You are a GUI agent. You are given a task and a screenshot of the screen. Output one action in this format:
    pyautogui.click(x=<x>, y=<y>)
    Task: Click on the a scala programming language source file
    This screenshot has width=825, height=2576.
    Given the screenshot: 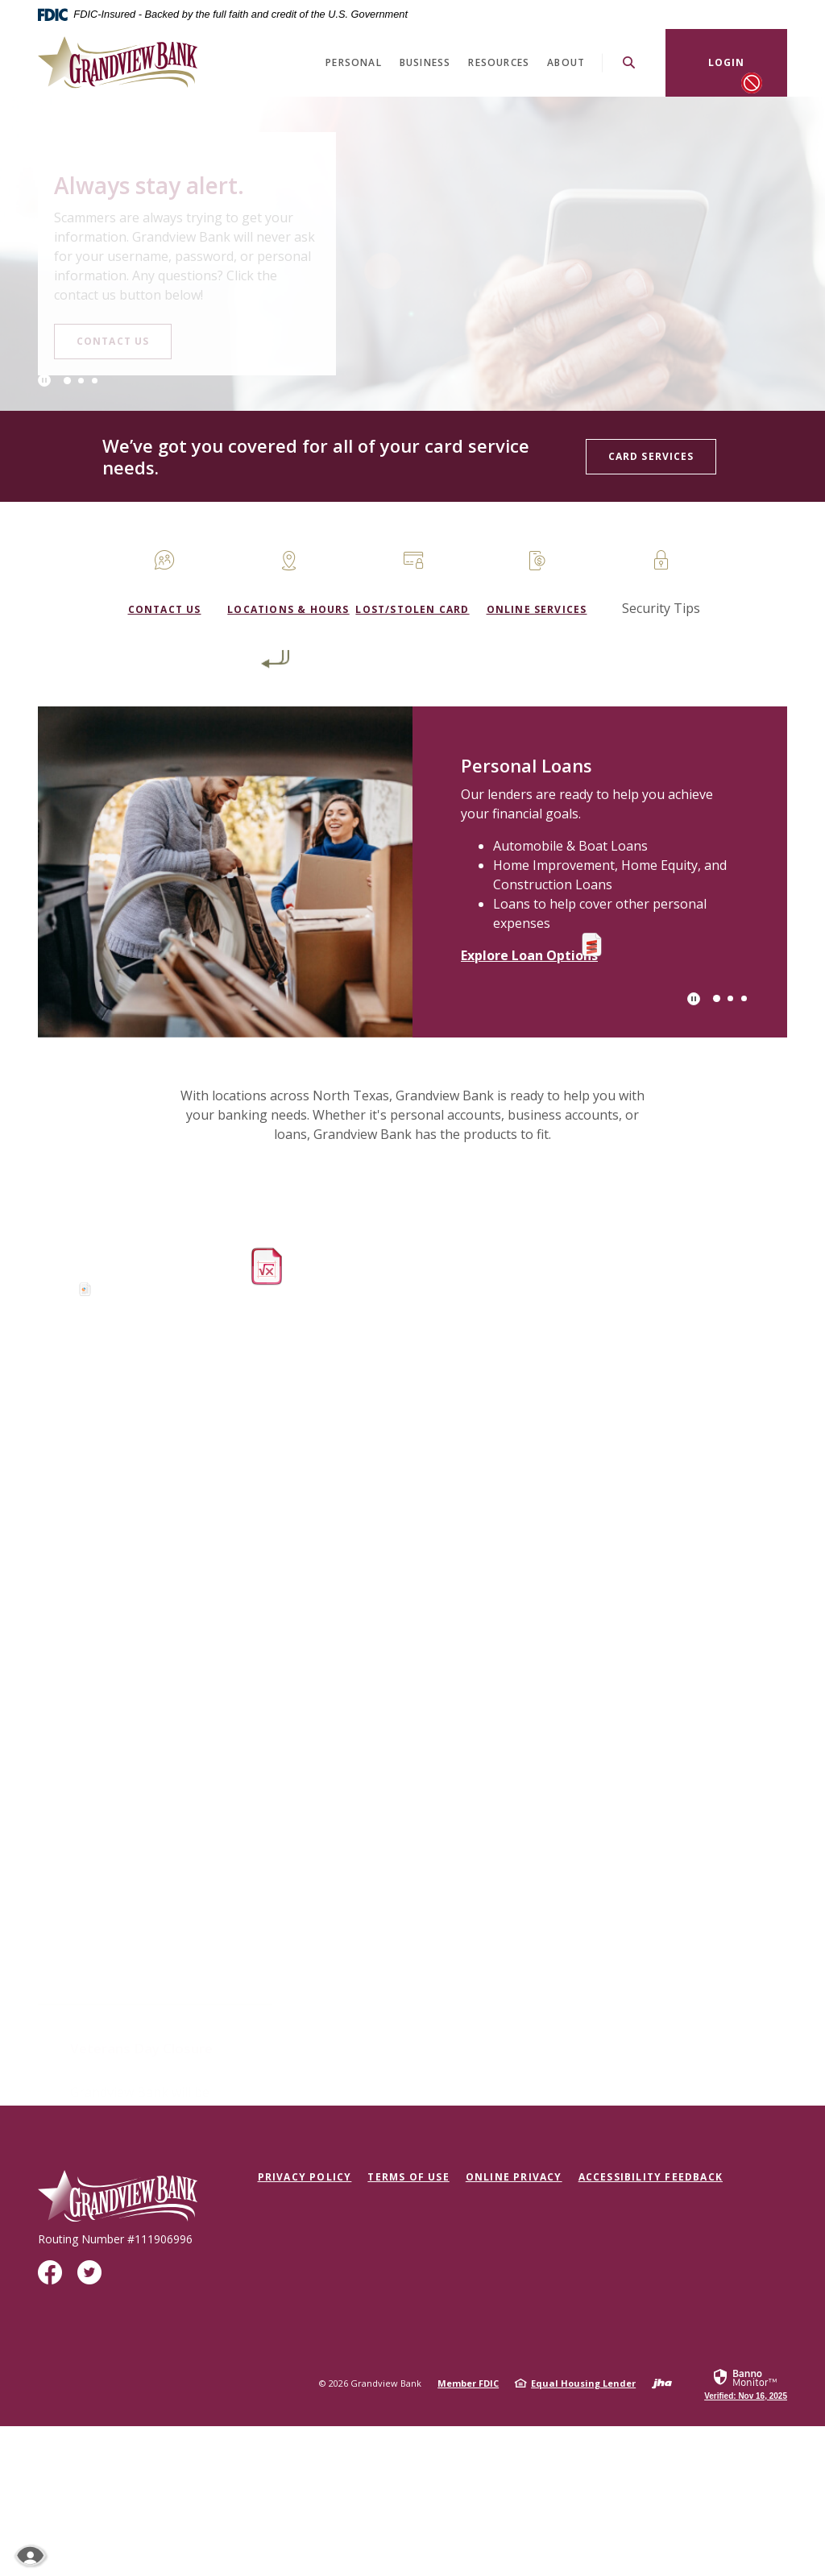 What is the action you would take?
    pyautogui.click(x=591, y=944)
    